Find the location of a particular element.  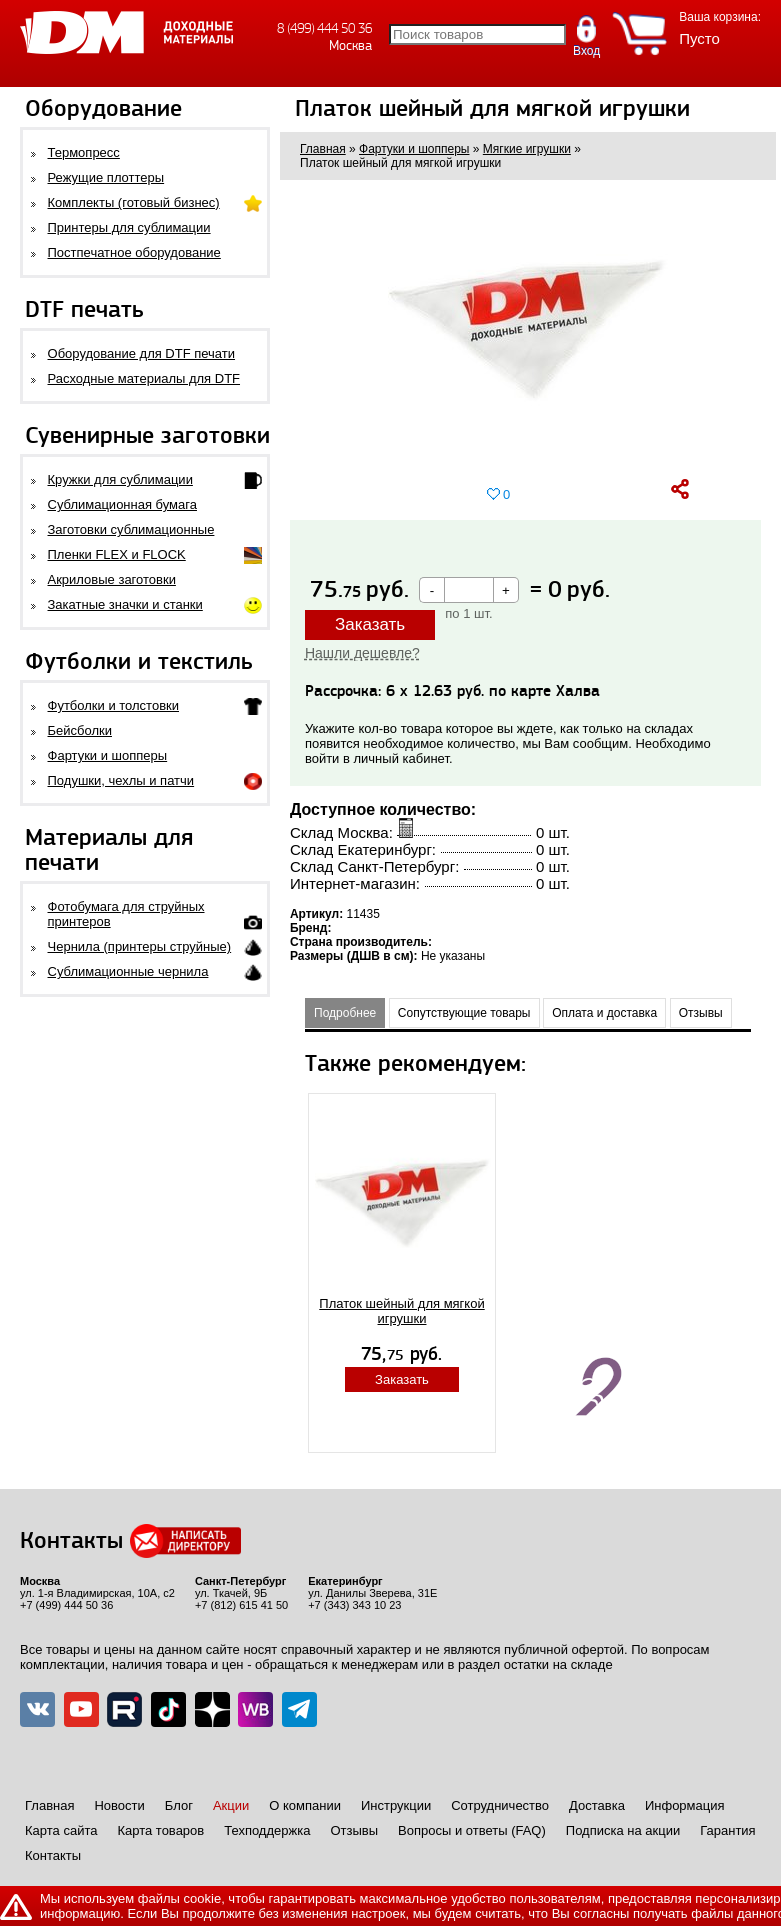

shepherd or pastoral character class icon is located at coordinates (598, 1386).